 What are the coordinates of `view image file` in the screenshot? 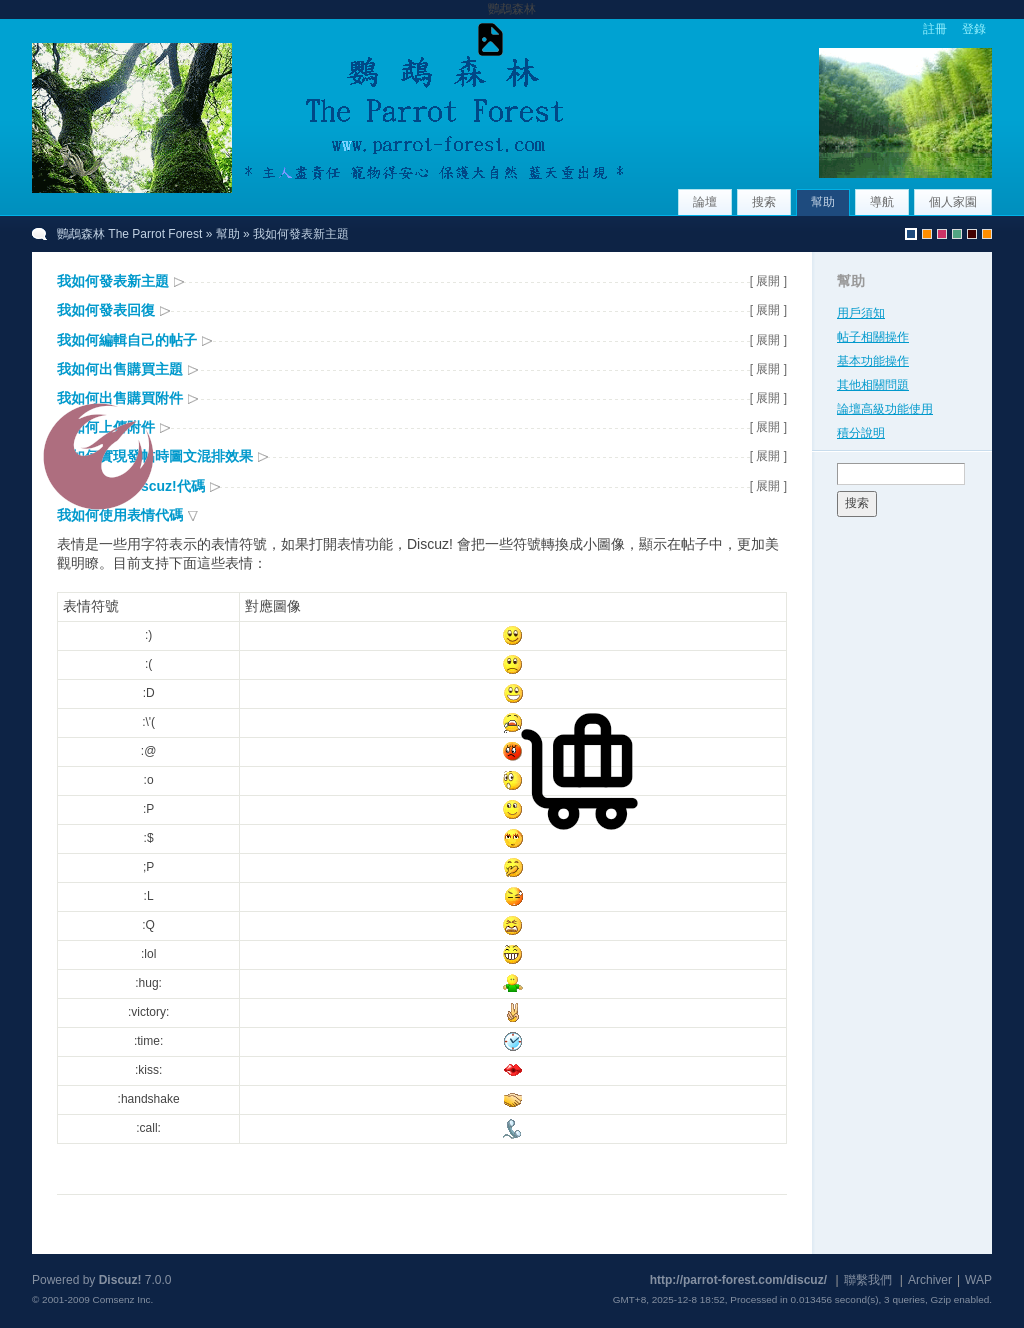 It's located at (490, 39).